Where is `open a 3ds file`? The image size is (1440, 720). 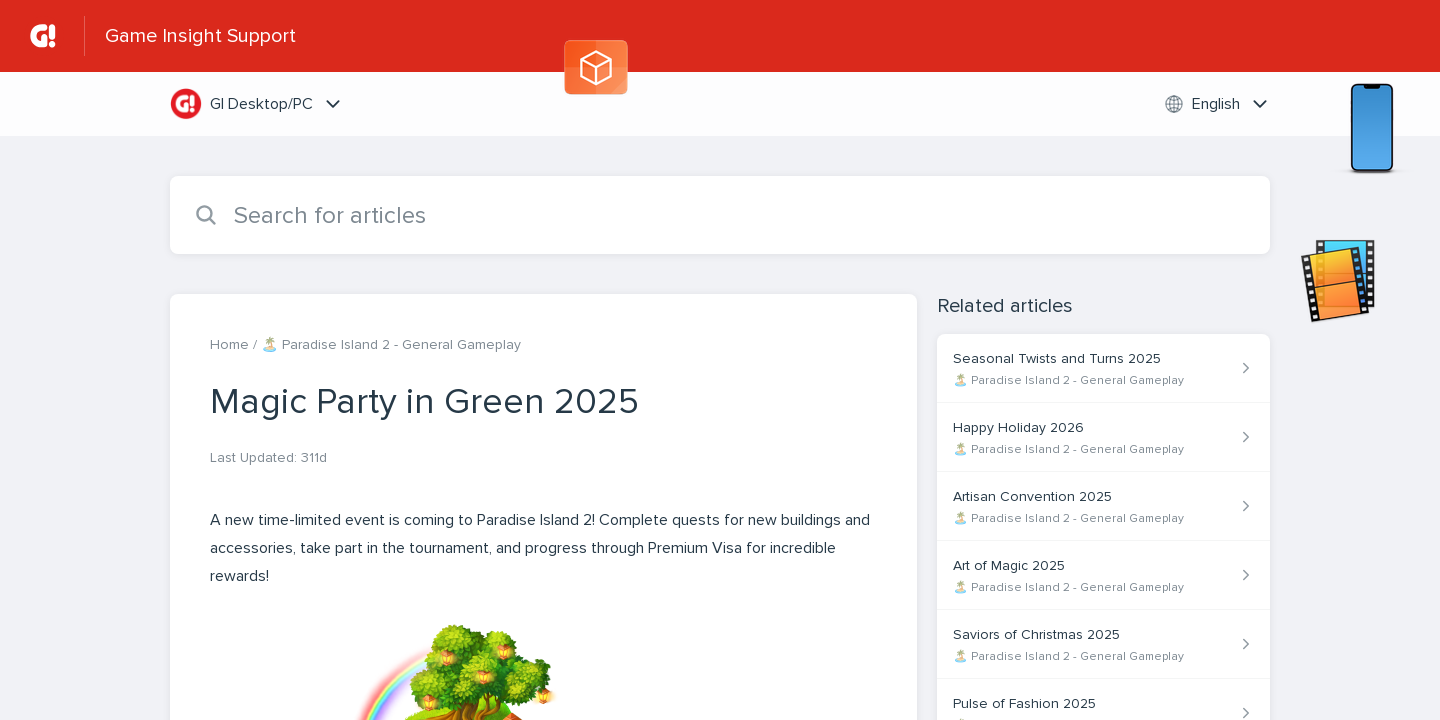 open a 3ds file is located at coordinates (596, 65).